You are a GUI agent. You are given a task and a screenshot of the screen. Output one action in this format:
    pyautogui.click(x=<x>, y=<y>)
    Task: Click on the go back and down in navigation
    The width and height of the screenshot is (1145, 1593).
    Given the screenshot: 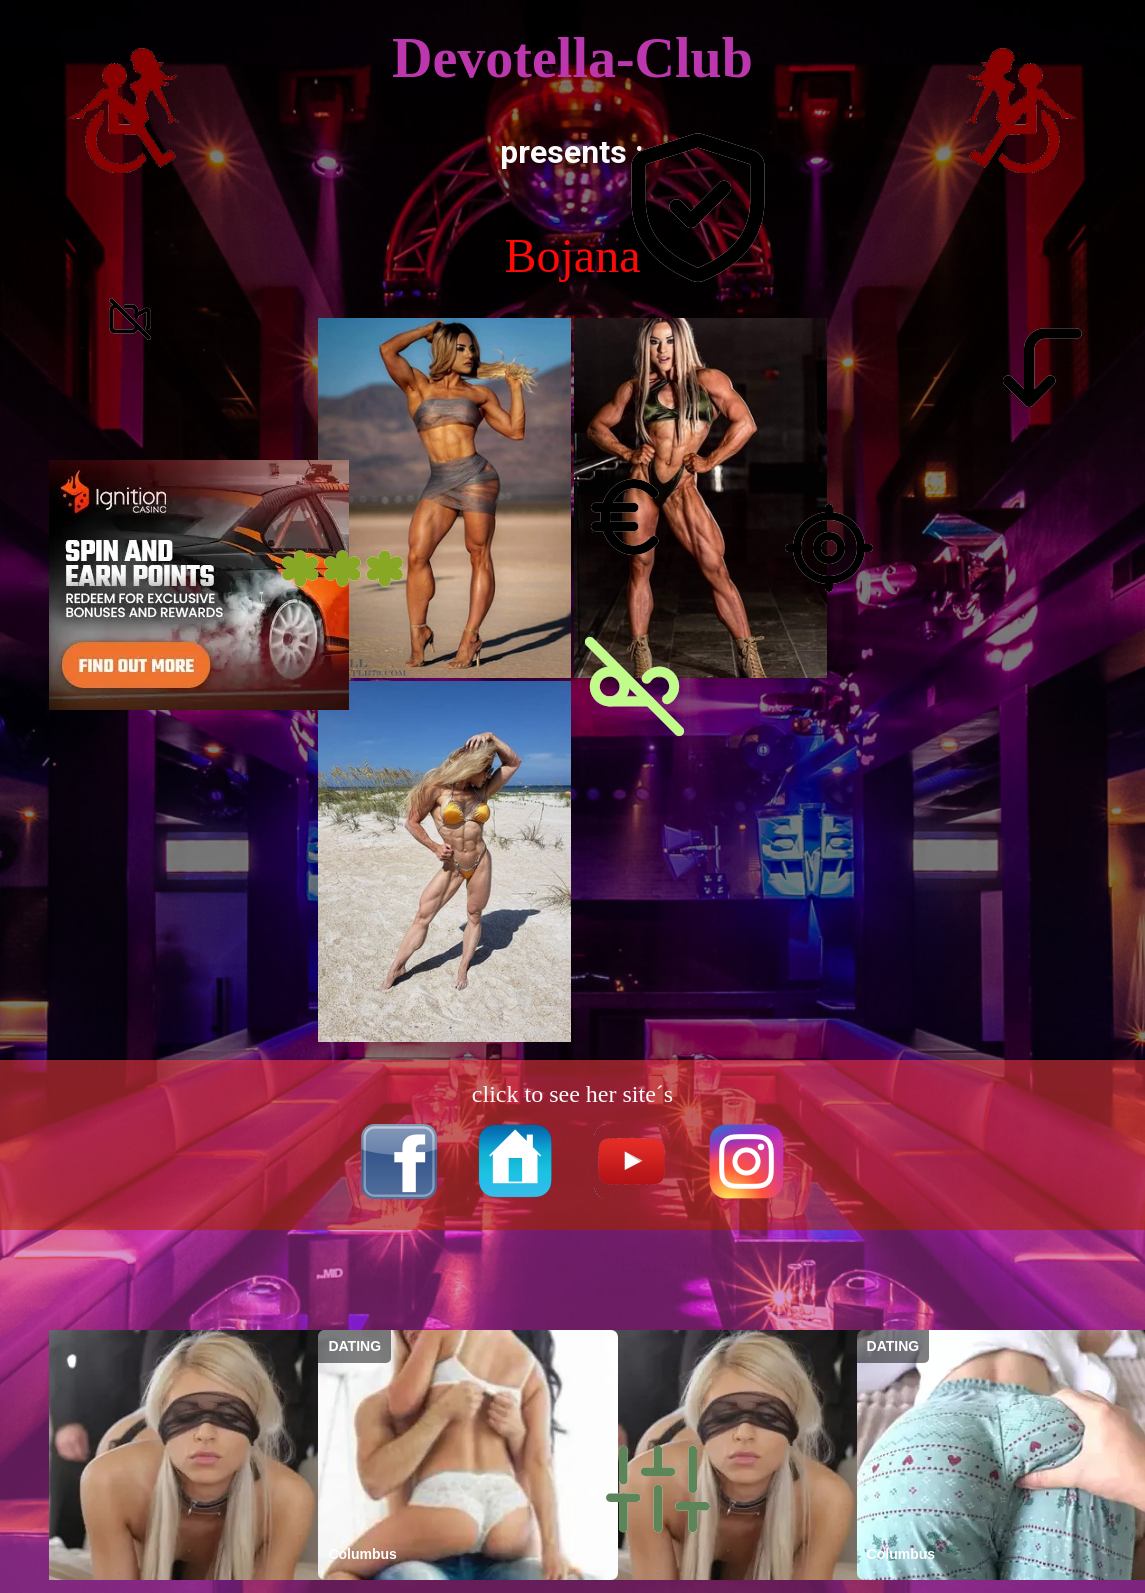 What is the action you would take?
    pyautogui.click(x=1045, y=365)
    